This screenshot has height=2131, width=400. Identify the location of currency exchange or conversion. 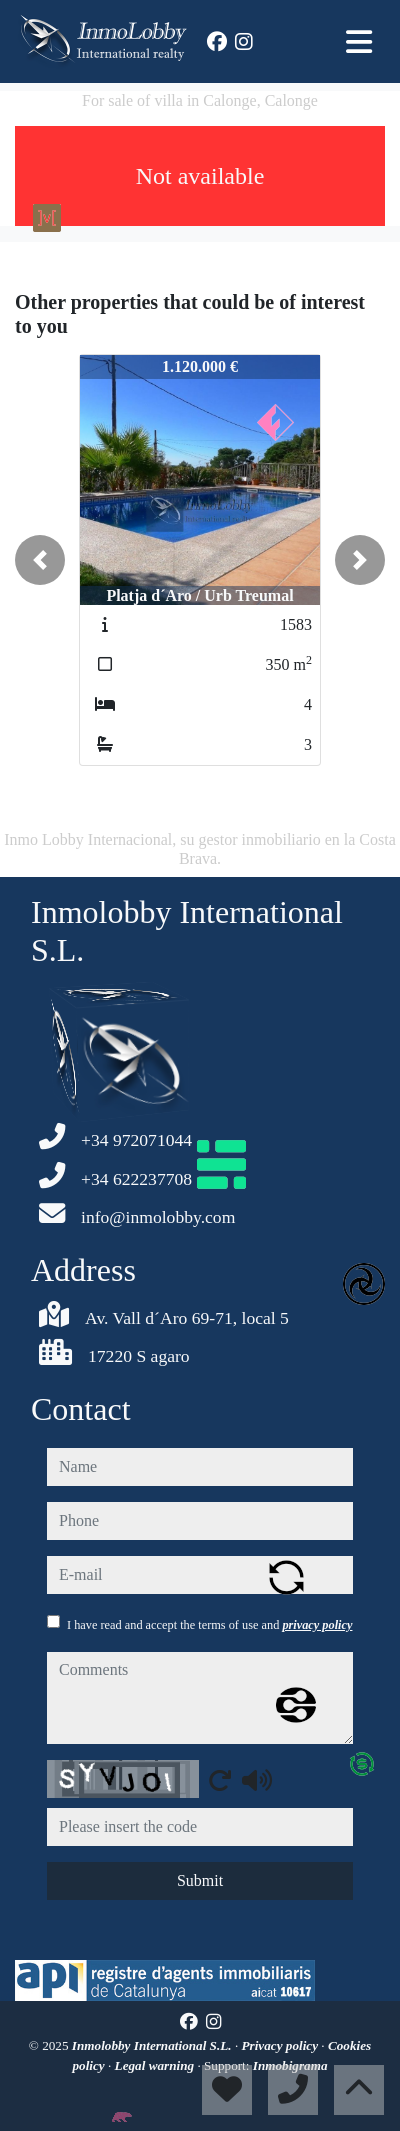
(362, 1764).